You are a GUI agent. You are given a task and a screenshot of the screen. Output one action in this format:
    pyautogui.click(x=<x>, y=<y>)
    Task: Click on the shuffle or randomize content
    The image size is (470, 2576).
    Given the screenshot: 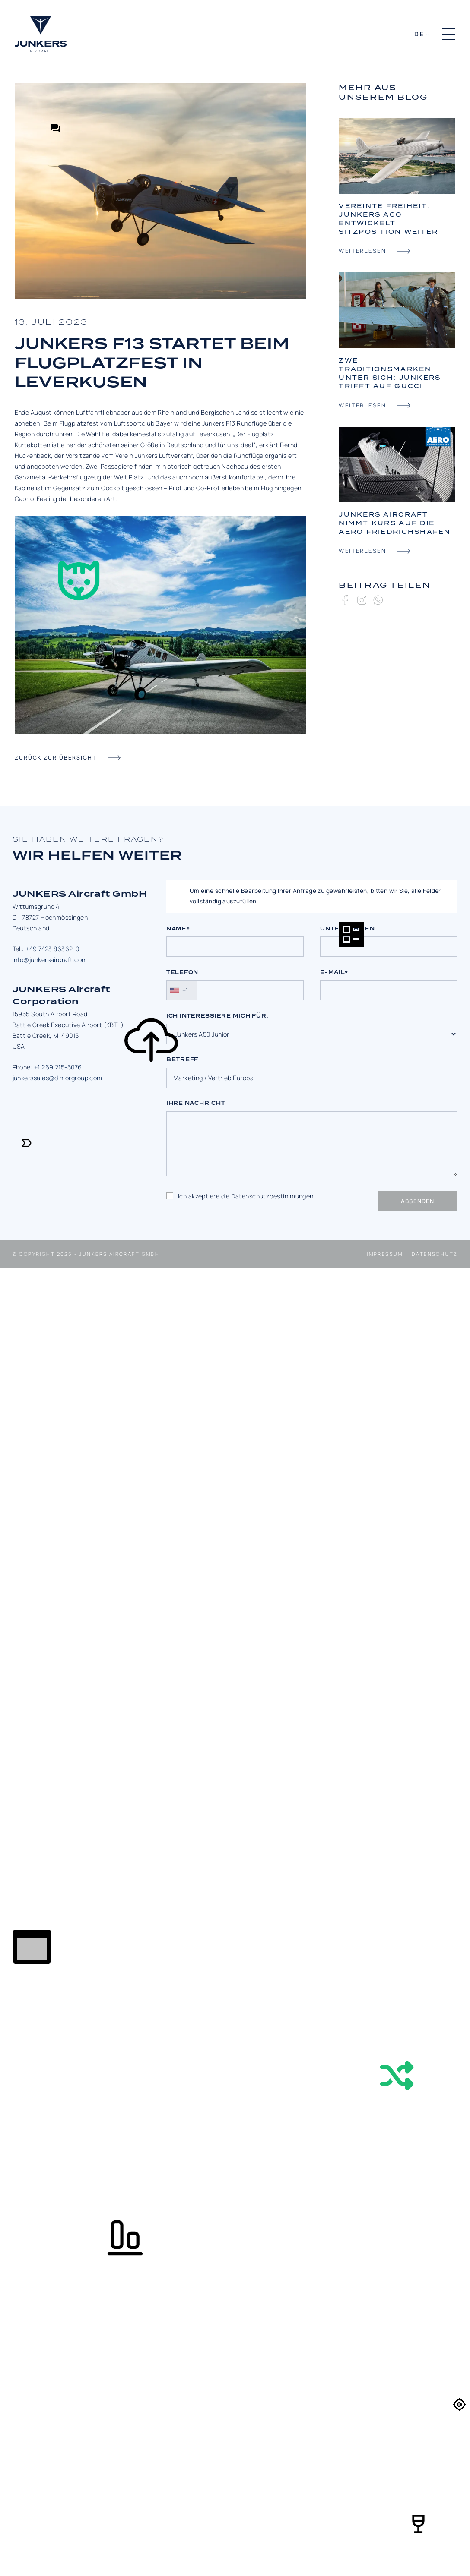 What is the action you would take?
    pyautogui.click(x=397, y=2075)
    